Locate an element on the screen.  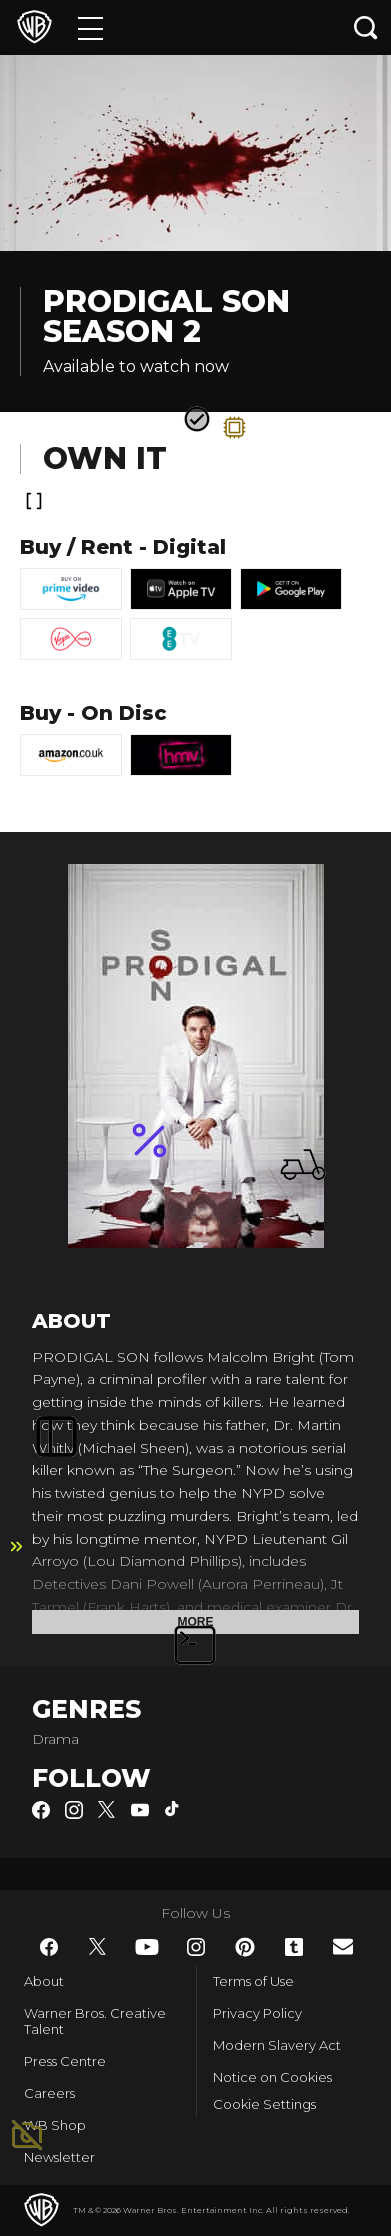
toggle the sidebar panel is located at coordinates (56, 1436).